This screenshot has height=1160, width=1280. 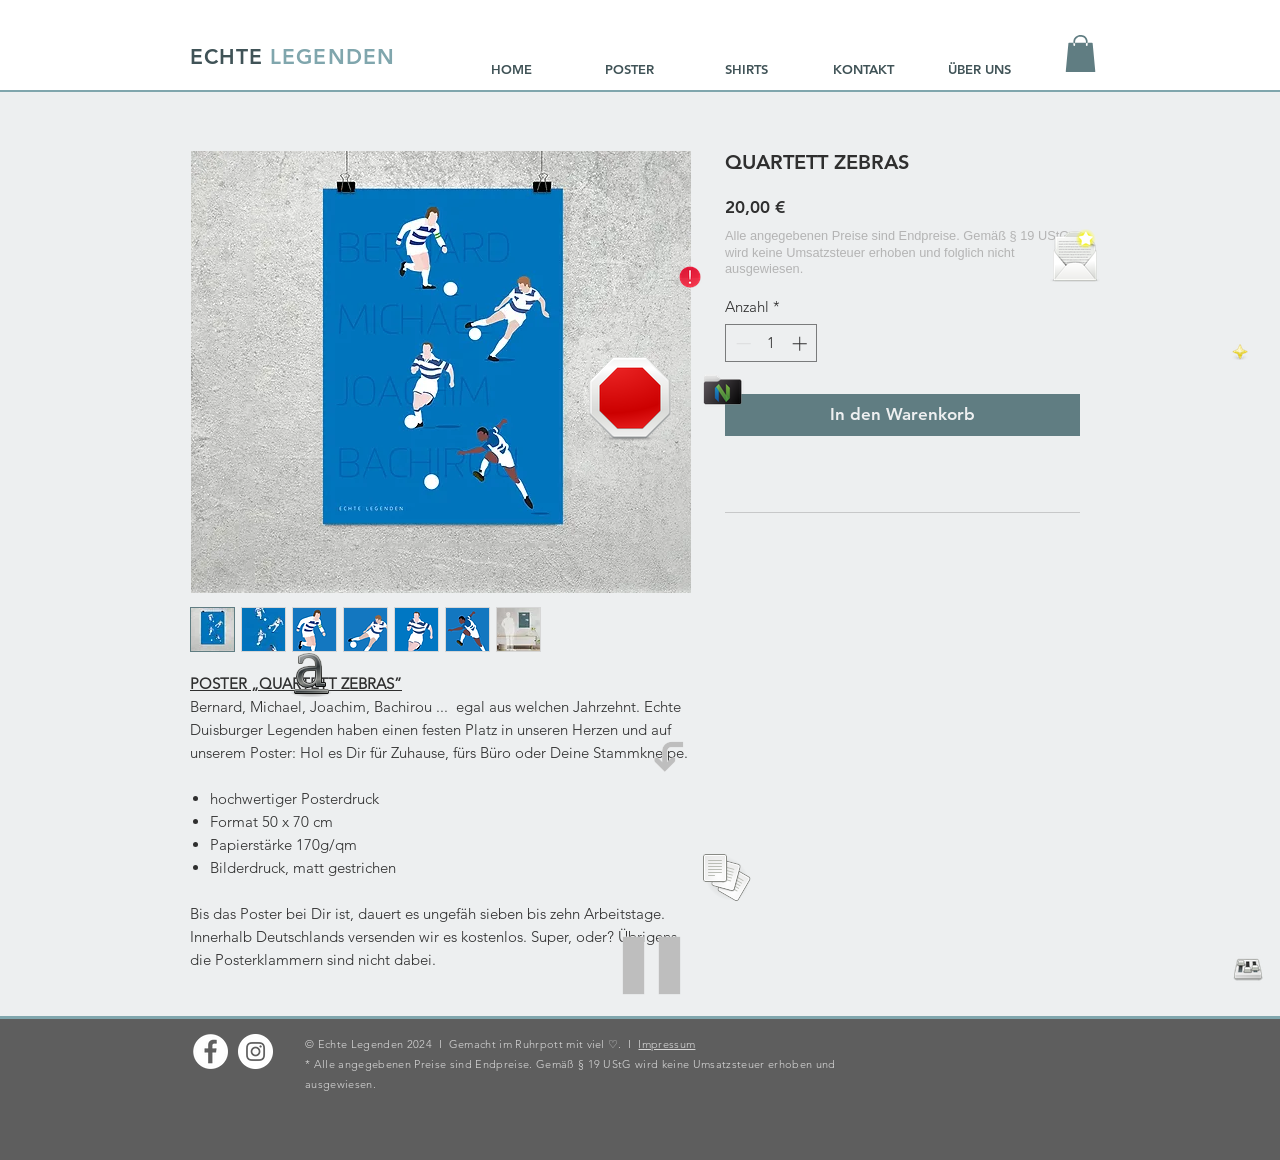 What do you see at coordinates (311, 674) in the screenshot?
I see `apply underline formatting to selected text` at bounding box center [311, 674].